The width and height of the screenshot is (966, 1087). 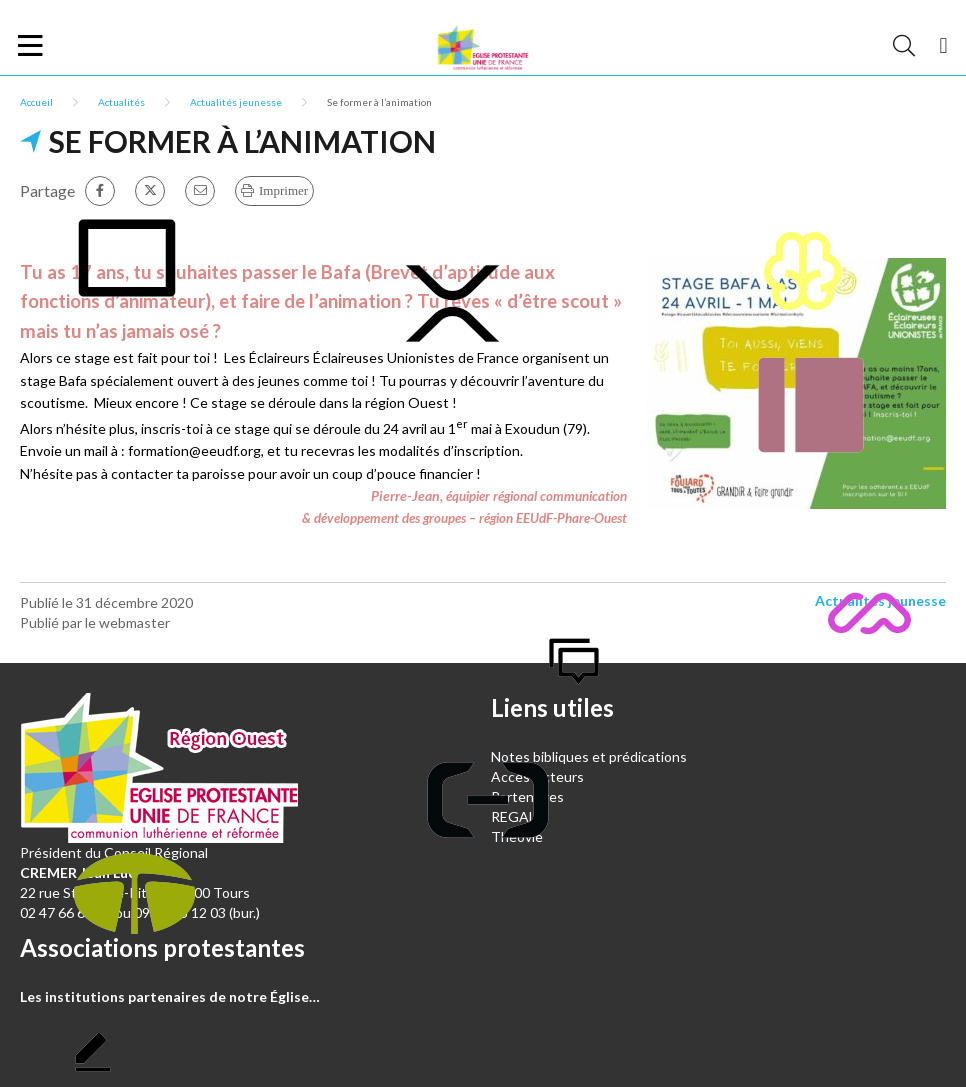 What do you see at coordinates (803, 271) in the screenshot?
I see `access cognitive or AI-powered features` at bounding box center [803, 271].